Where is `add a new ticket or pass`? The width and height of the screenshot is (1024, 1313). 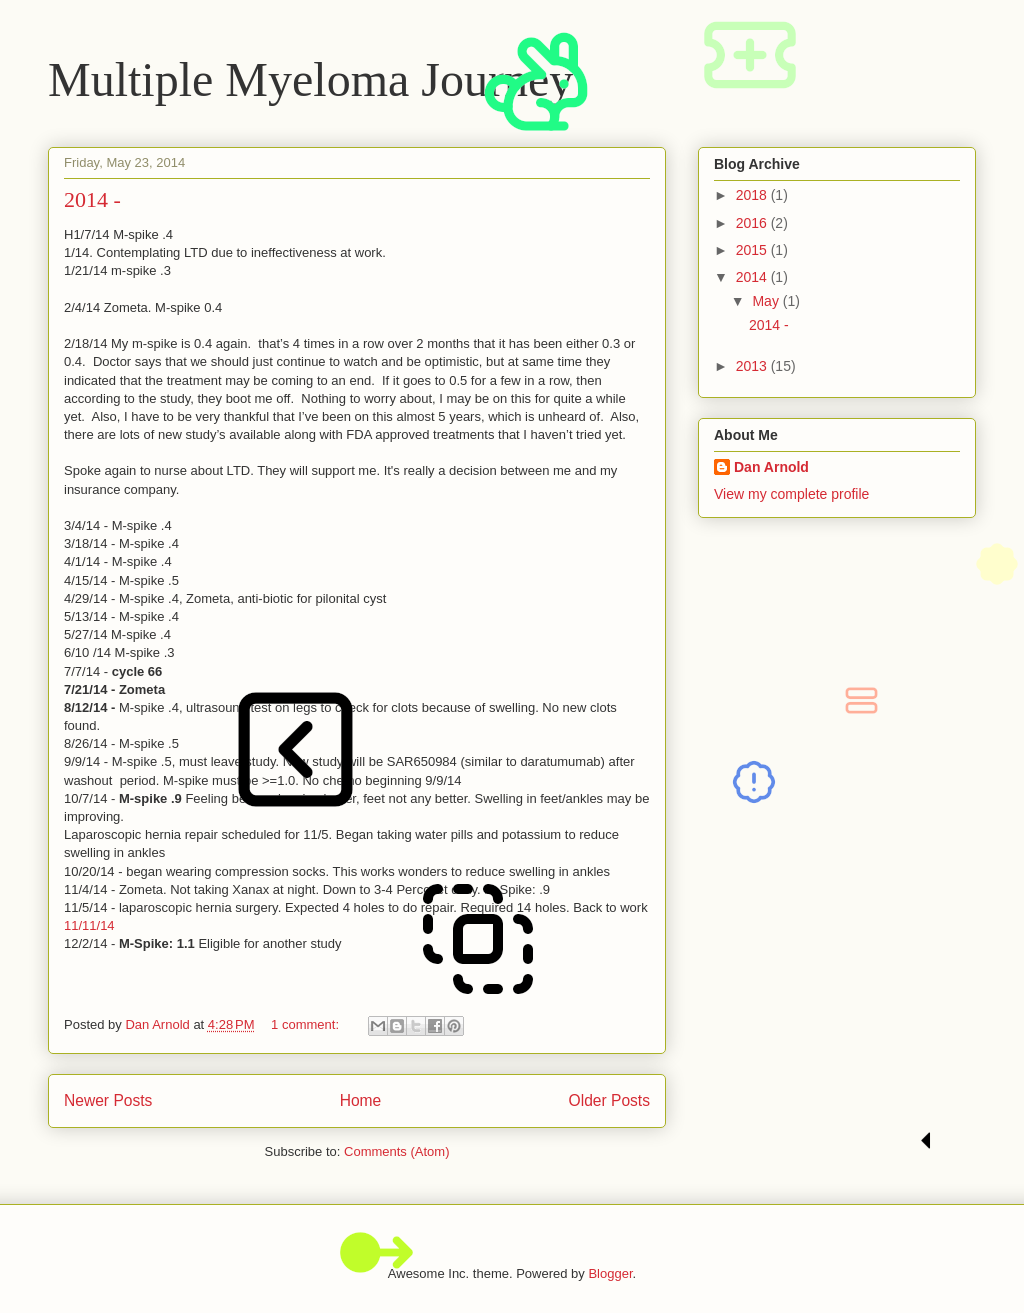
add a new ticket or pass is located at coordinates (750, 55).